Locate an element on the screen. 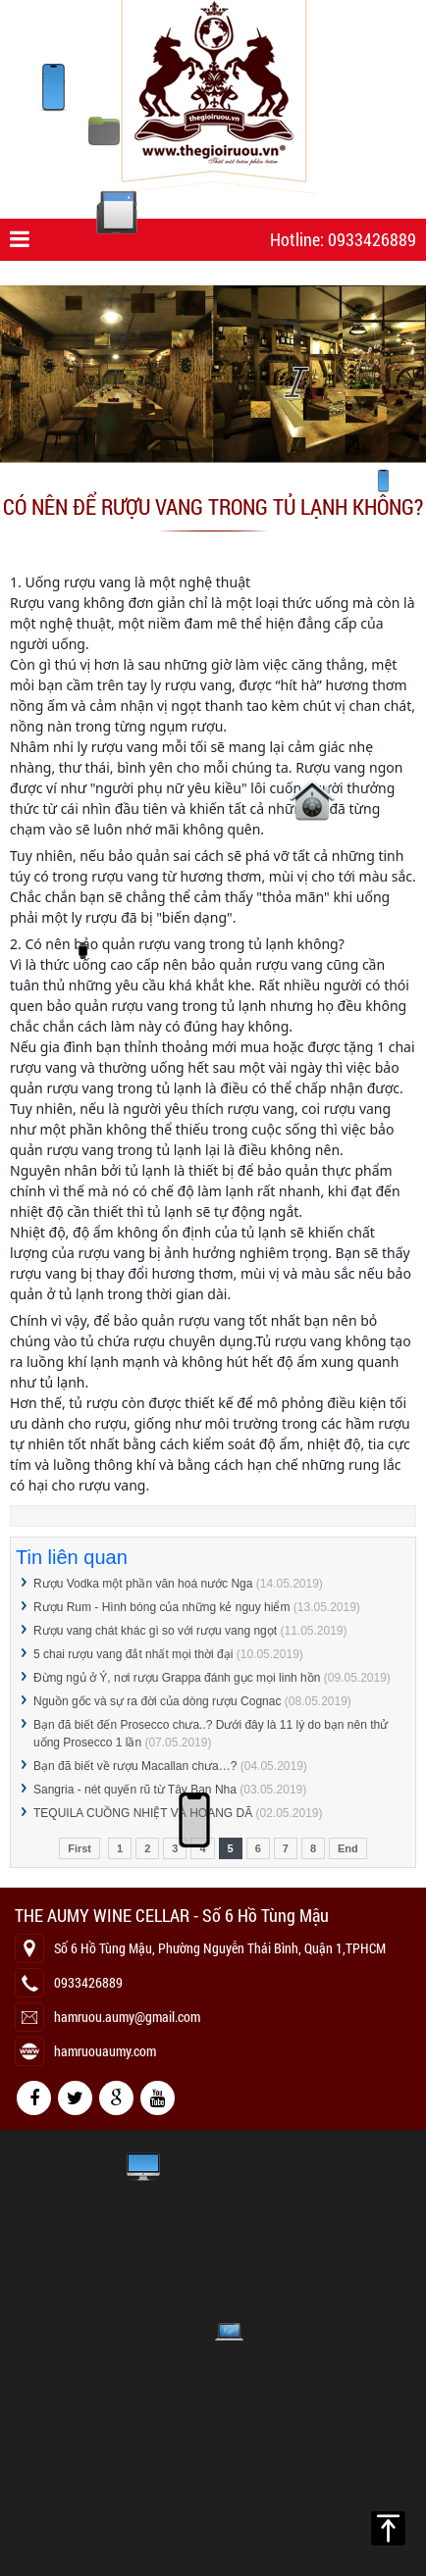 The height and width of the screenshot is (2576, 426). manage connected Apple Watch device is located at coordinates (82, 950).